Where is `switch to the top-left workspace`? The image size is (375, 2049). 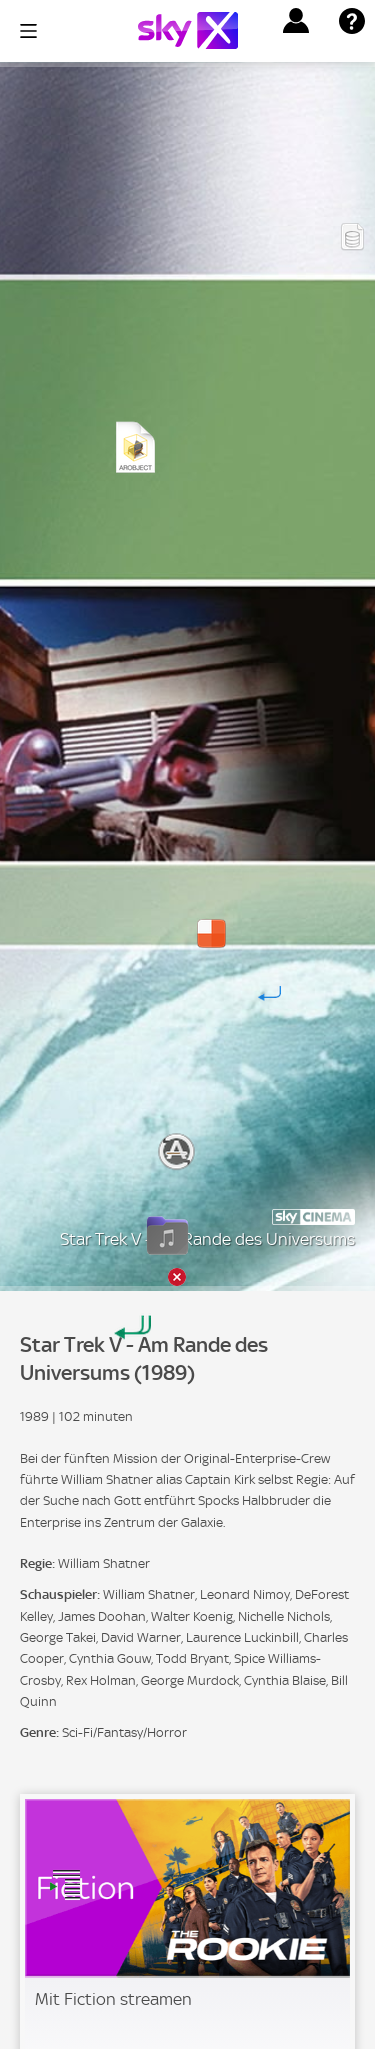 switch to the top-left workspace is located at coordinates (211, 933).